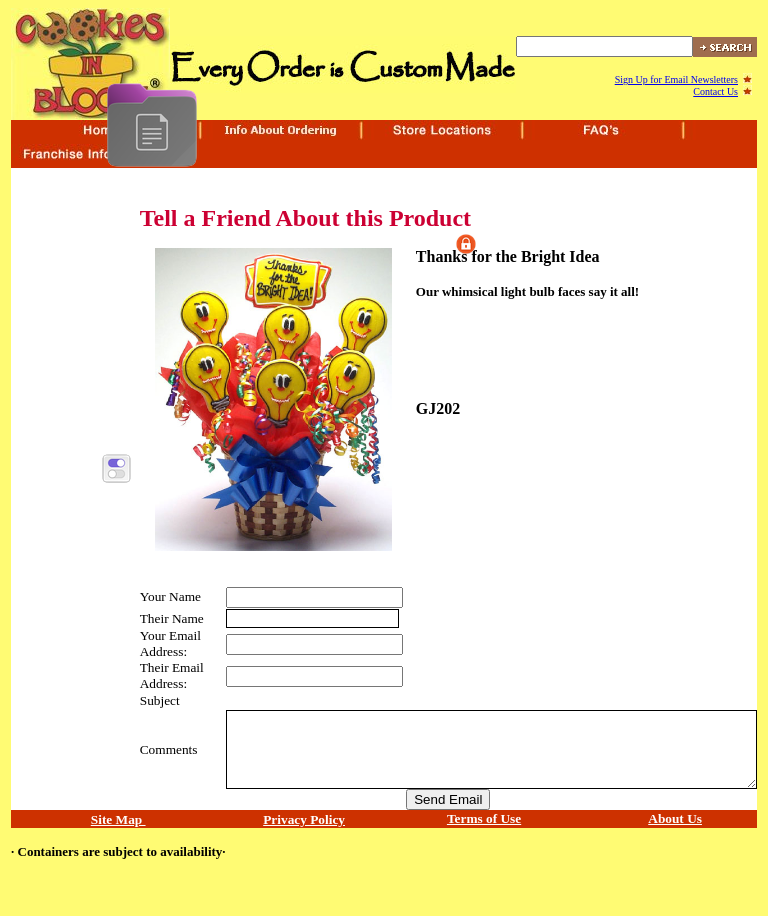 This screenshot has height=916, width=768. What do you see at coordinates (116, 468) in the screenshot?
I see `open unity tweak tool settings` at bounding box center [116, 468].